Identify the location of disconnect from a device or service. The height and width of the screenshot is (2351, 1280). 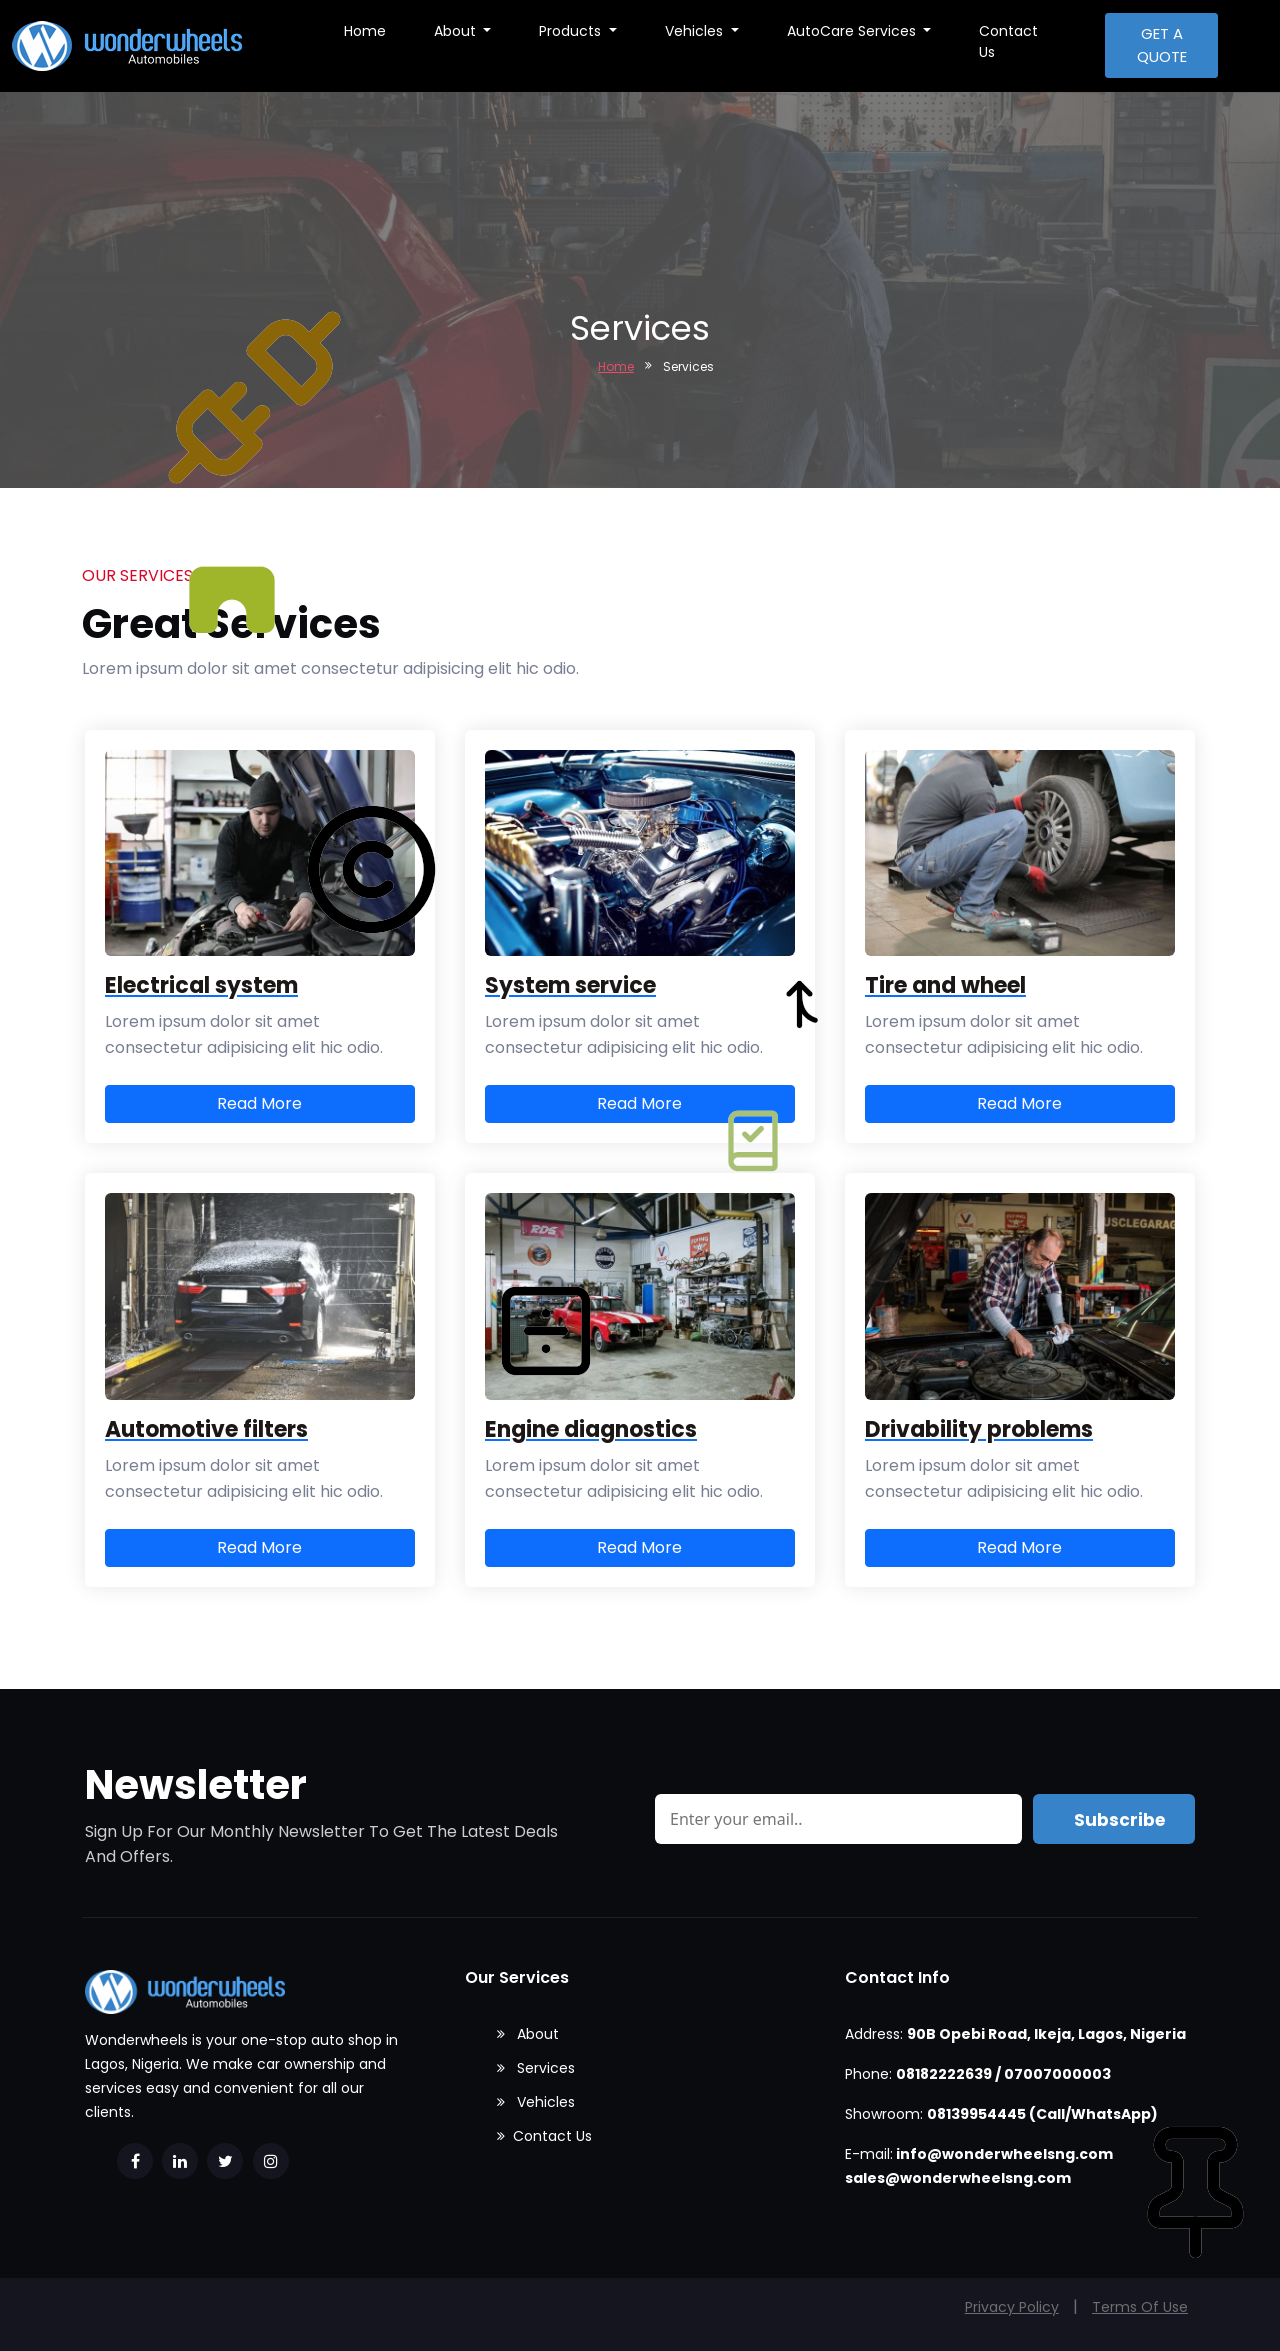
(254, 397).